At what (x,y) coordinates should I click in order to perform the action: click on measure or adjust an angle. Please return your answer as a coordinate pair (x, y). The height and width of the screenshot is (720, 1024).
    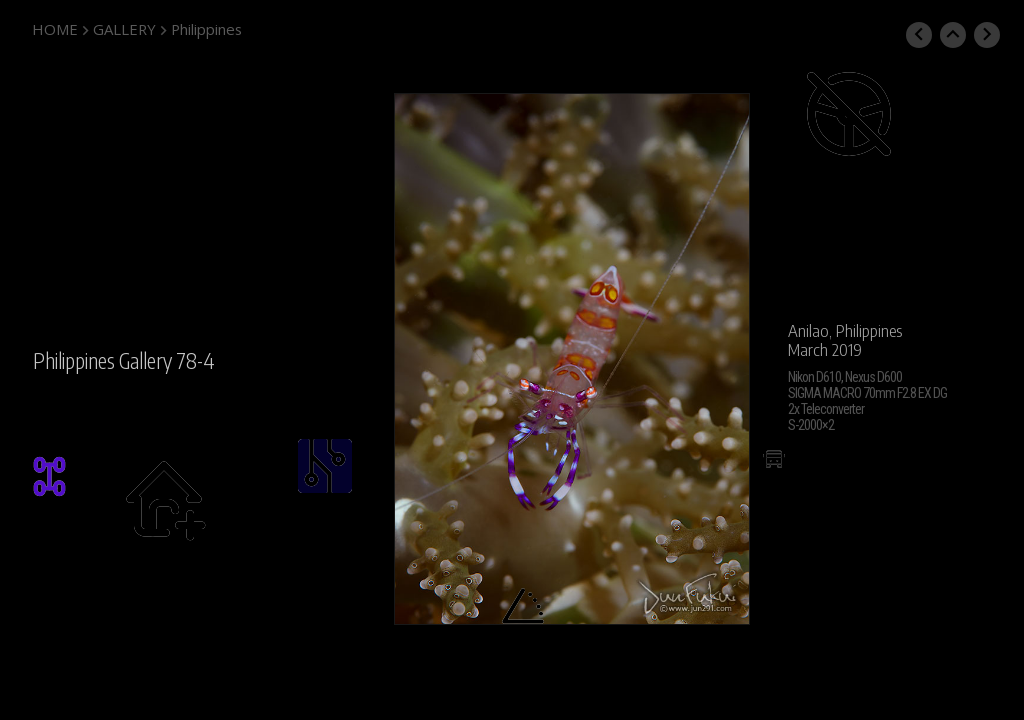
    Looking at the image, I should click on (523, 607).